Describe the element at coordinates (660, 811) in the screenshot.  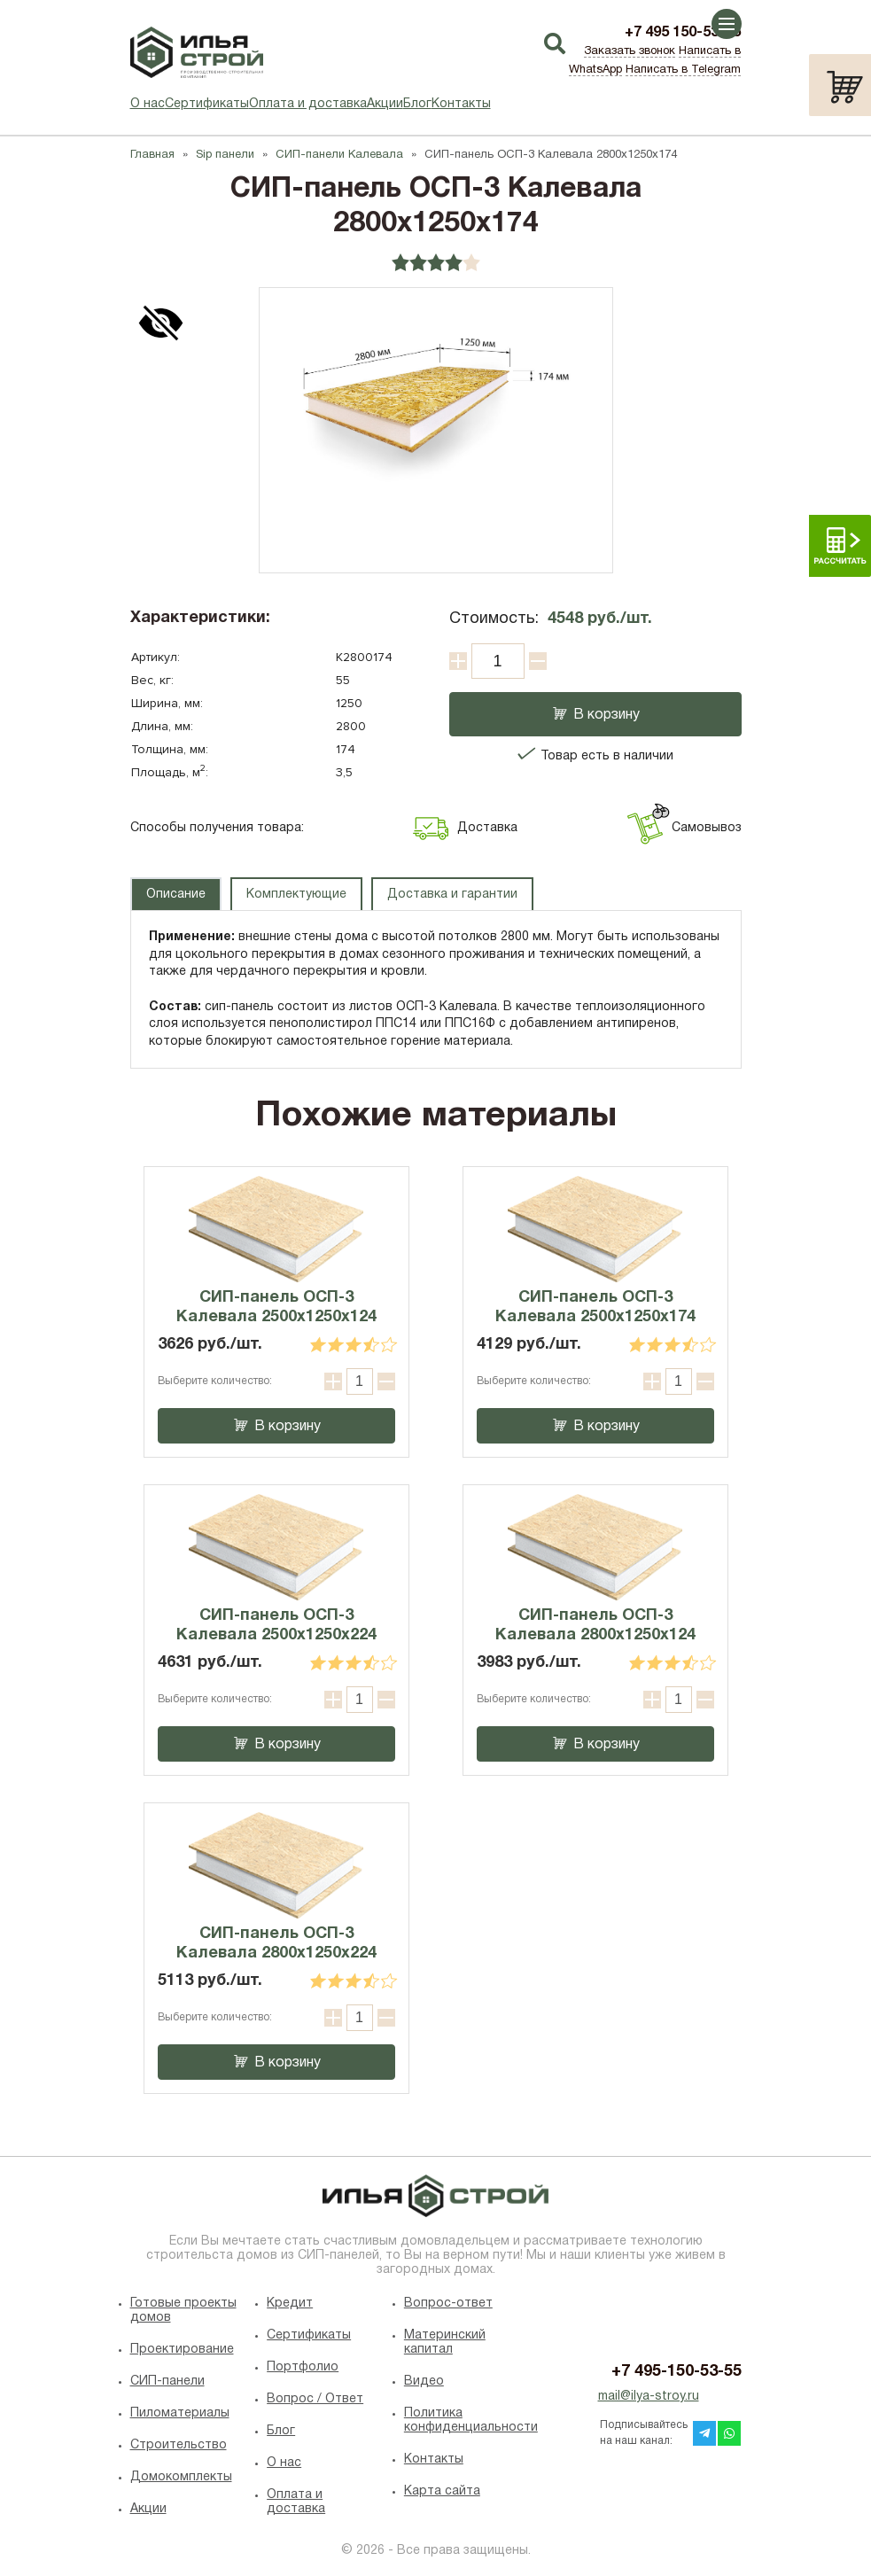
I see `browse fruits or produce category` at that location.